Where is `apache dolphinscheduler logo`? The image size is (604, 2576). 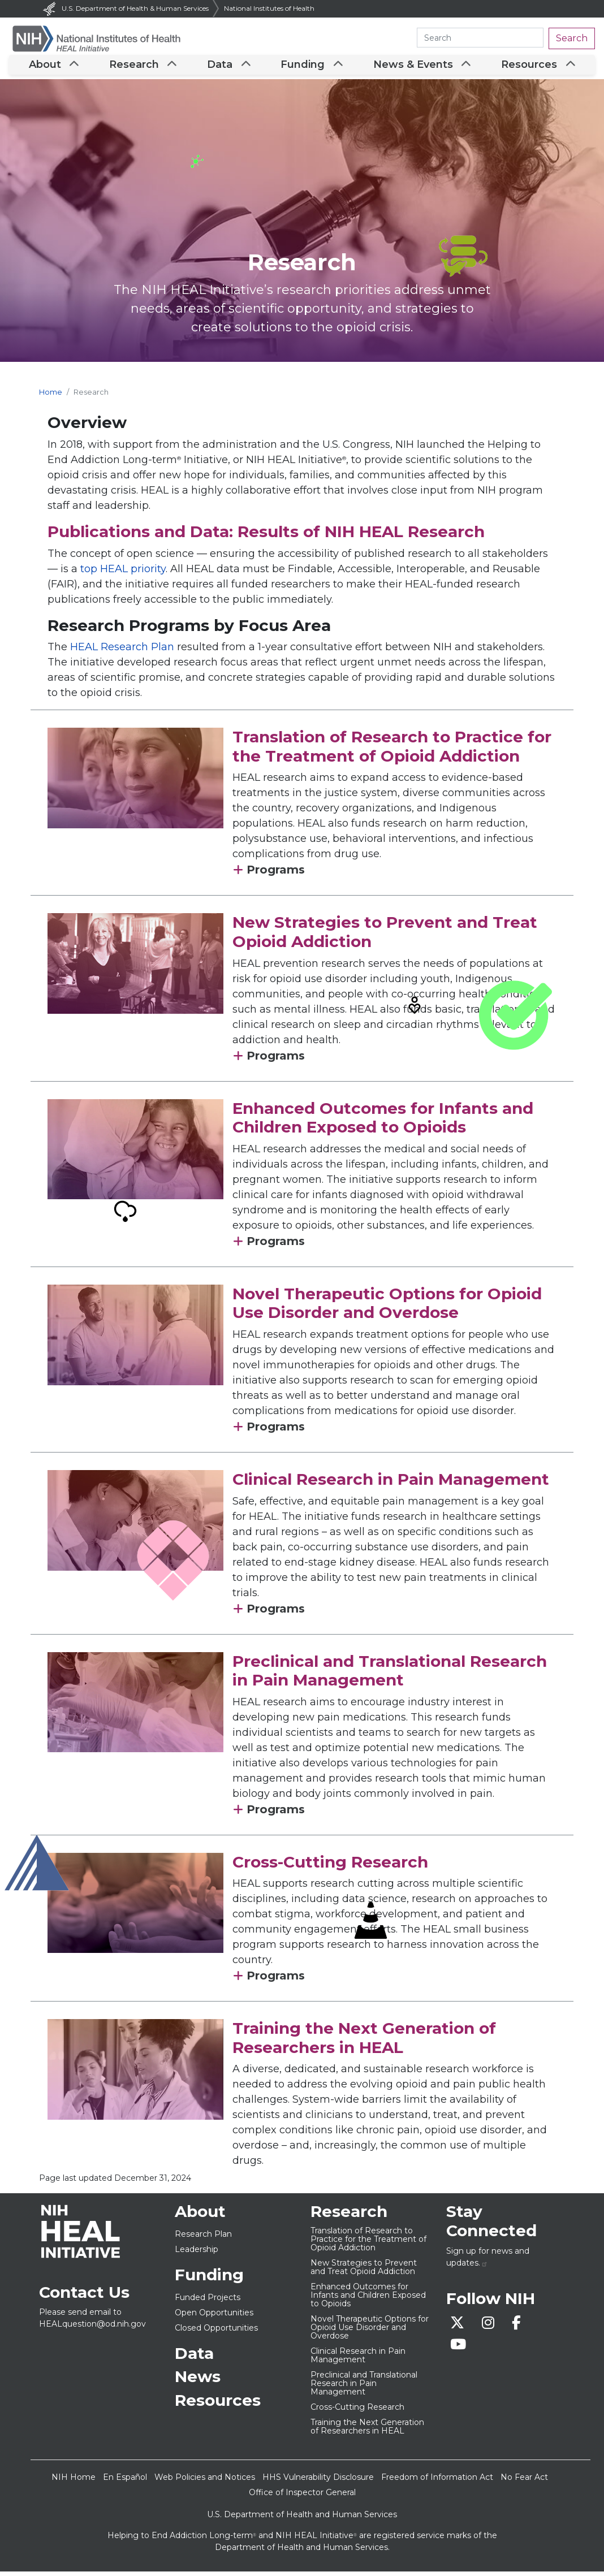
apache dolphinscheduler logo is located at coordinates (463, 256).